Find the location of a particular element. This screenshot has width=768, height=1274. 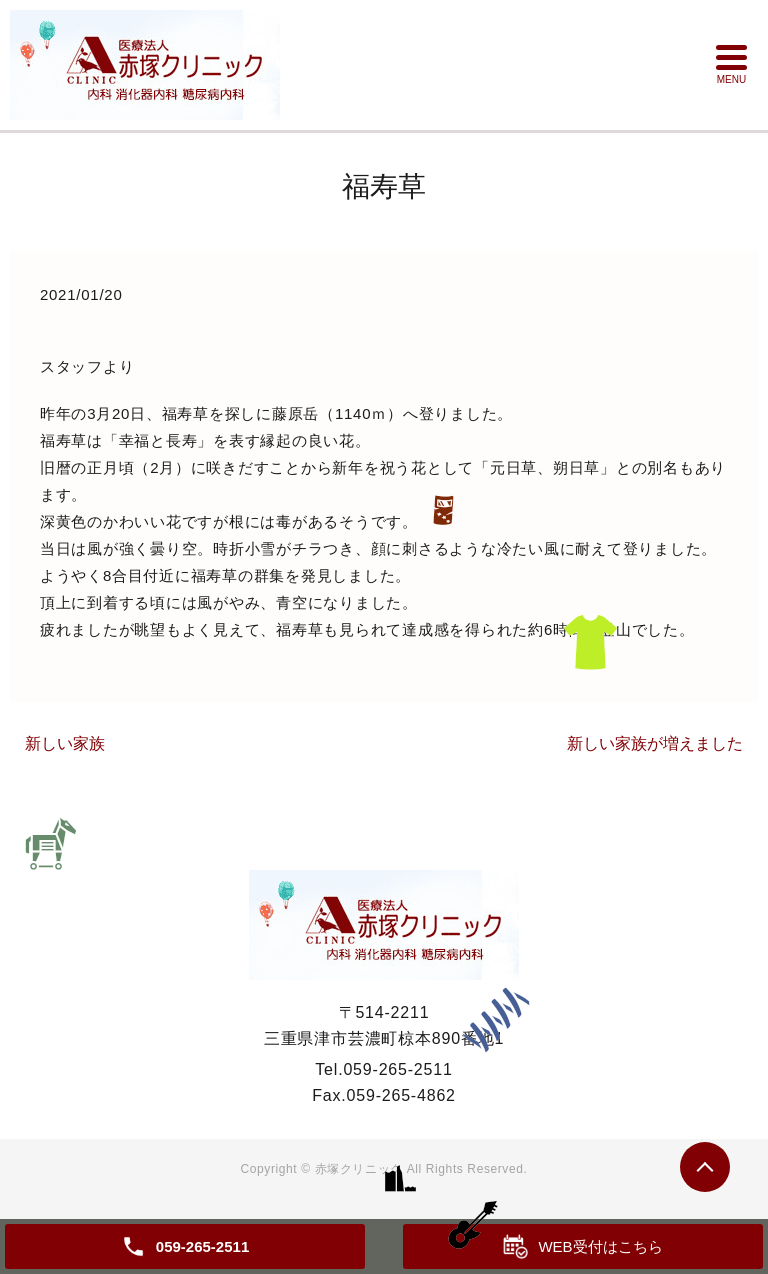

indicates spring physics or bounce effect is located at coordinates (496, 1020).